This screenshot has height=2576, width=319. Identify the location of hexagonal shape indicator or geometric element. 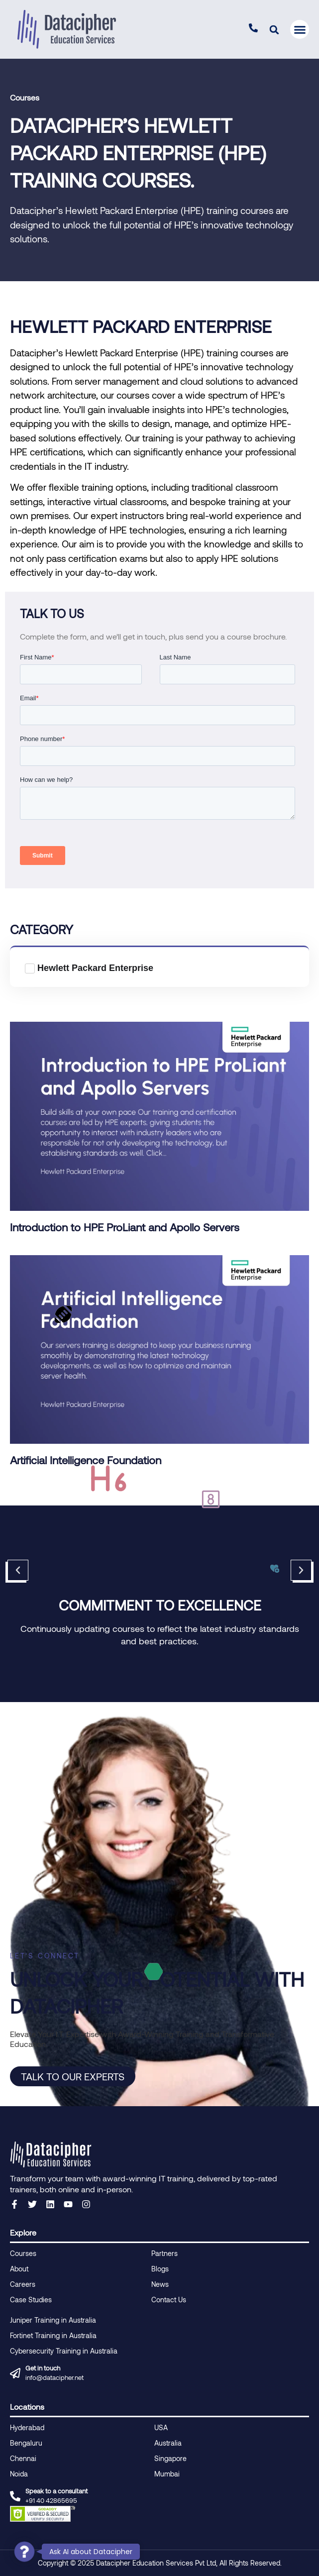
(153, 1971).